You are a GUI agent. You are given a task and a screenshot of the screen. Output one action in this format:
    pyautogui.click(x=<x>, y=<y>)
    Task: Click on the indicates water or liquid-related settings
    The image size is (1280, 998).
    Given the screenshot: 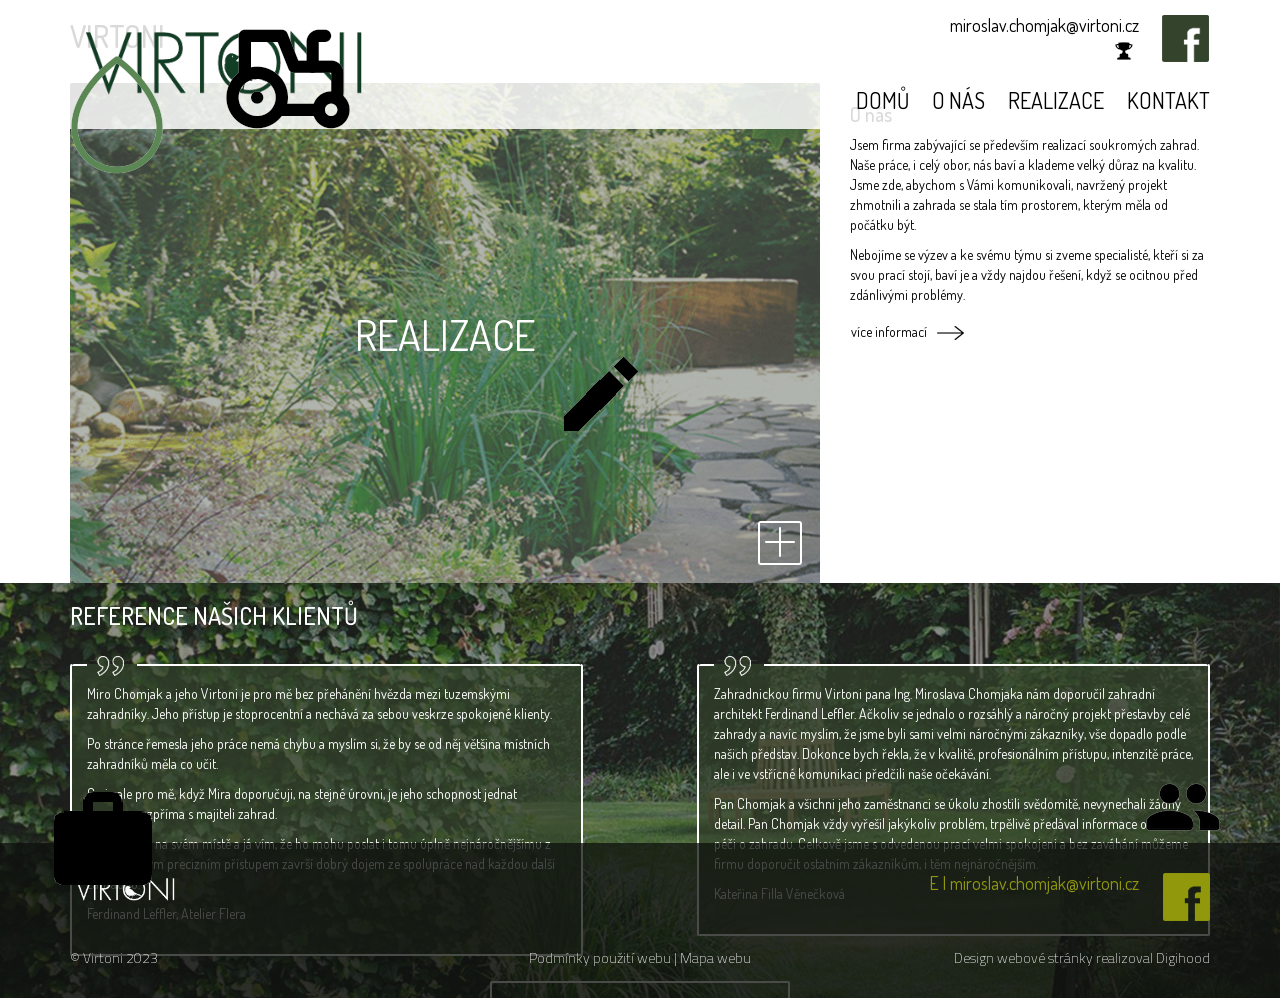 What is the action you would take?
    pyautogui.click(x=117, y=119)
    